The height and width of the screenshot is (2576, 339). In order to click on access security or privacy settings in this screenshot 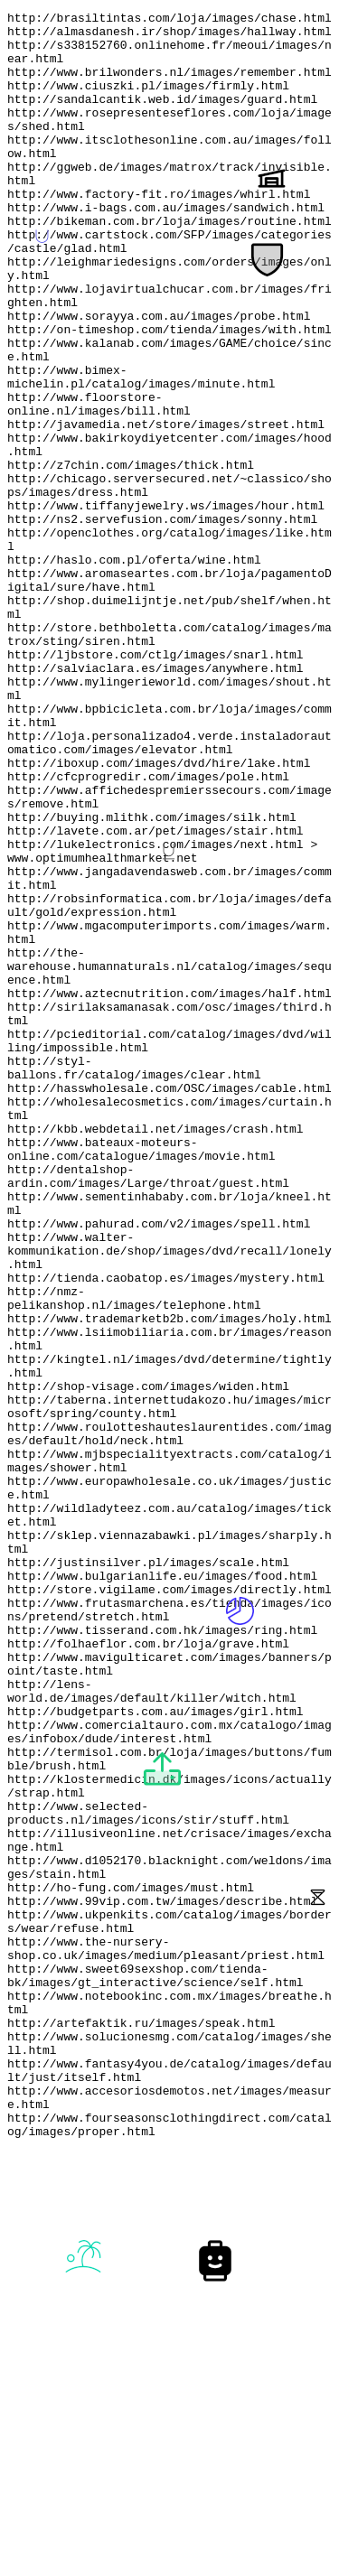, I will do `click(267, 257)`.